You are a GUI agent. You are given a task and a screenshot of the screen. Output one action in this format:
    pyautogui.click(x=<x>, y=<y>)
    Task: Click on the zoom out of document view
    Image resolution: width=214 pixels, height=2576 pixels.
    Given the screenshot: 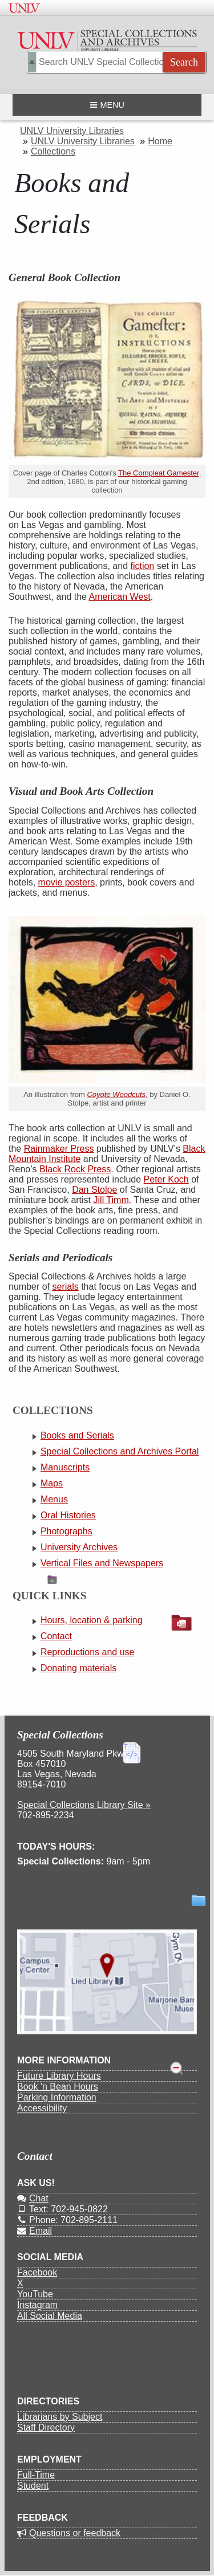 What is the action you would take?
    pyautogui.click(x=176, y=2068)
    